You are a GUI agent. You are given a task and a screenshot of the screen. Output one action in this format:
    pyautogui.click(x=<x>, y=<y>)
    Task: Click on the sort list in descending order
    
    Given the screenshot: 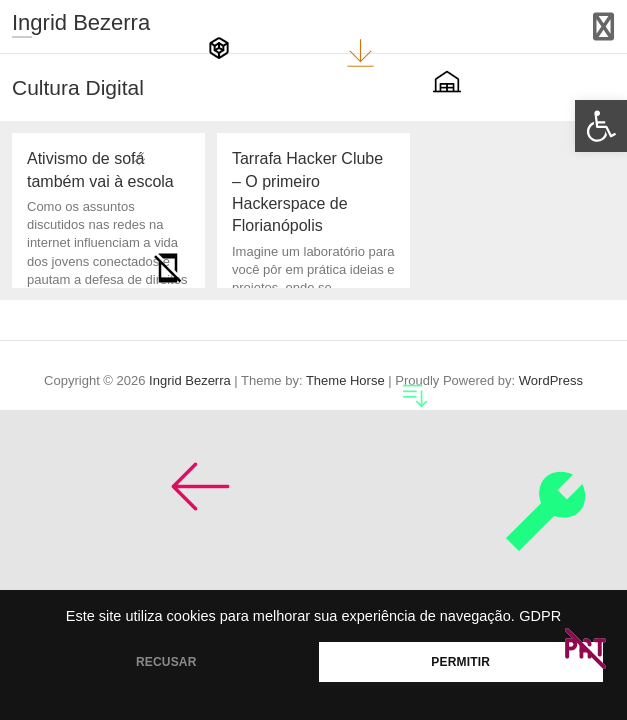 What is the action you would take?
    pyautogui.click(x=415, y=395)
    